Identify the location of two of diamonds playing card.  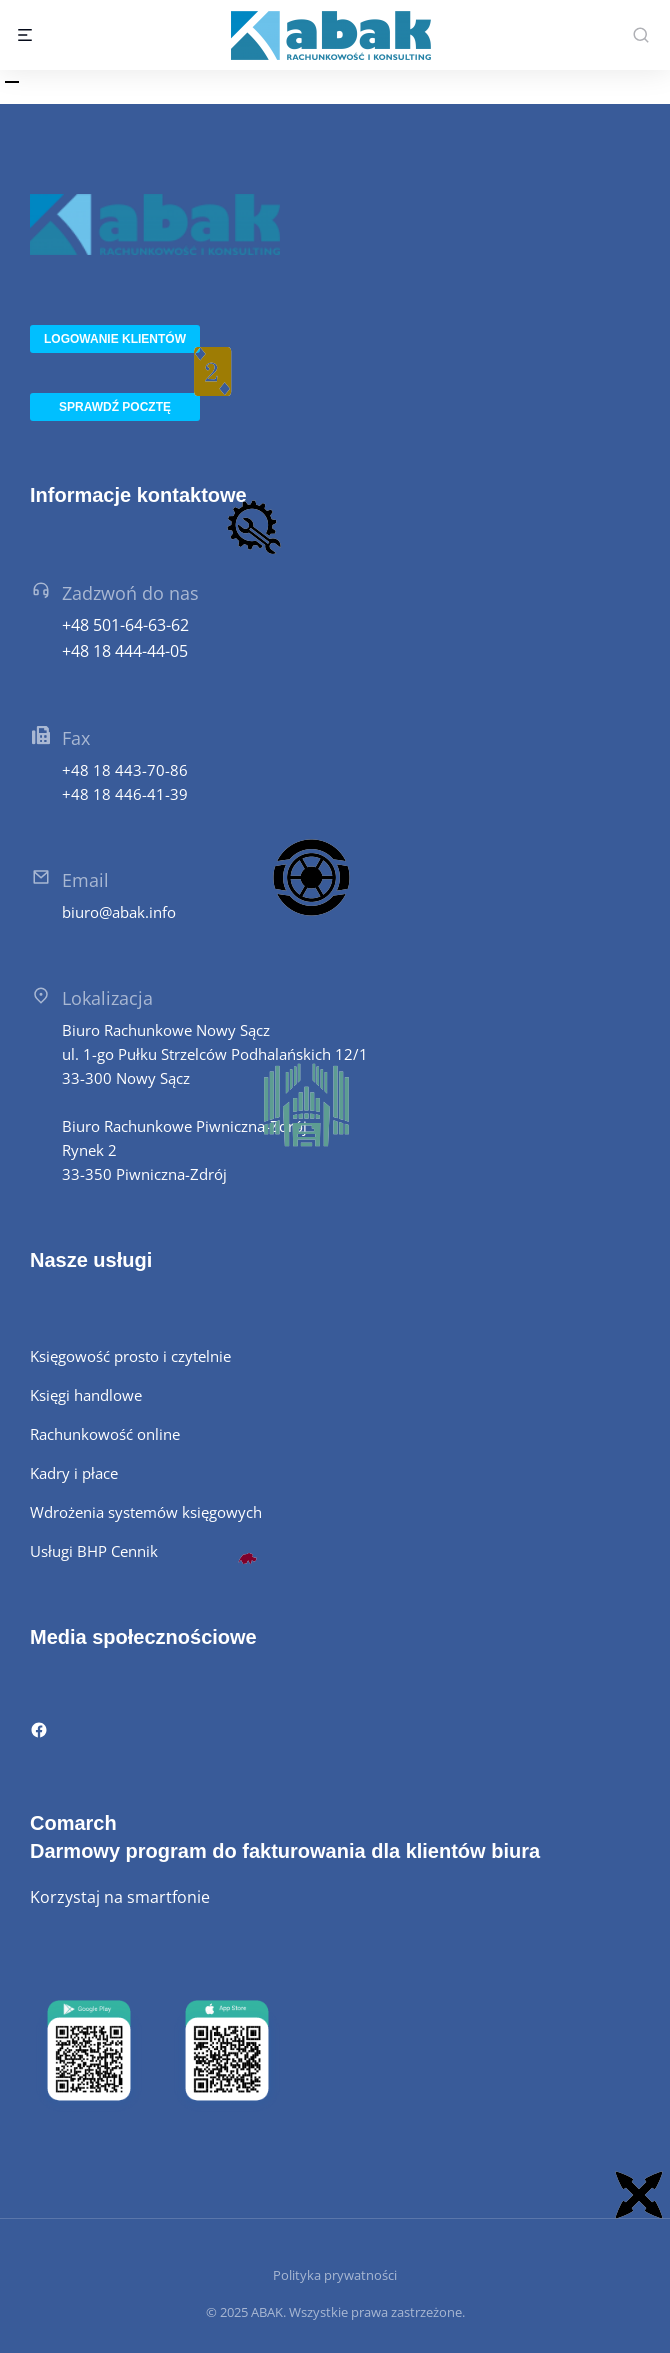
(212, 371).